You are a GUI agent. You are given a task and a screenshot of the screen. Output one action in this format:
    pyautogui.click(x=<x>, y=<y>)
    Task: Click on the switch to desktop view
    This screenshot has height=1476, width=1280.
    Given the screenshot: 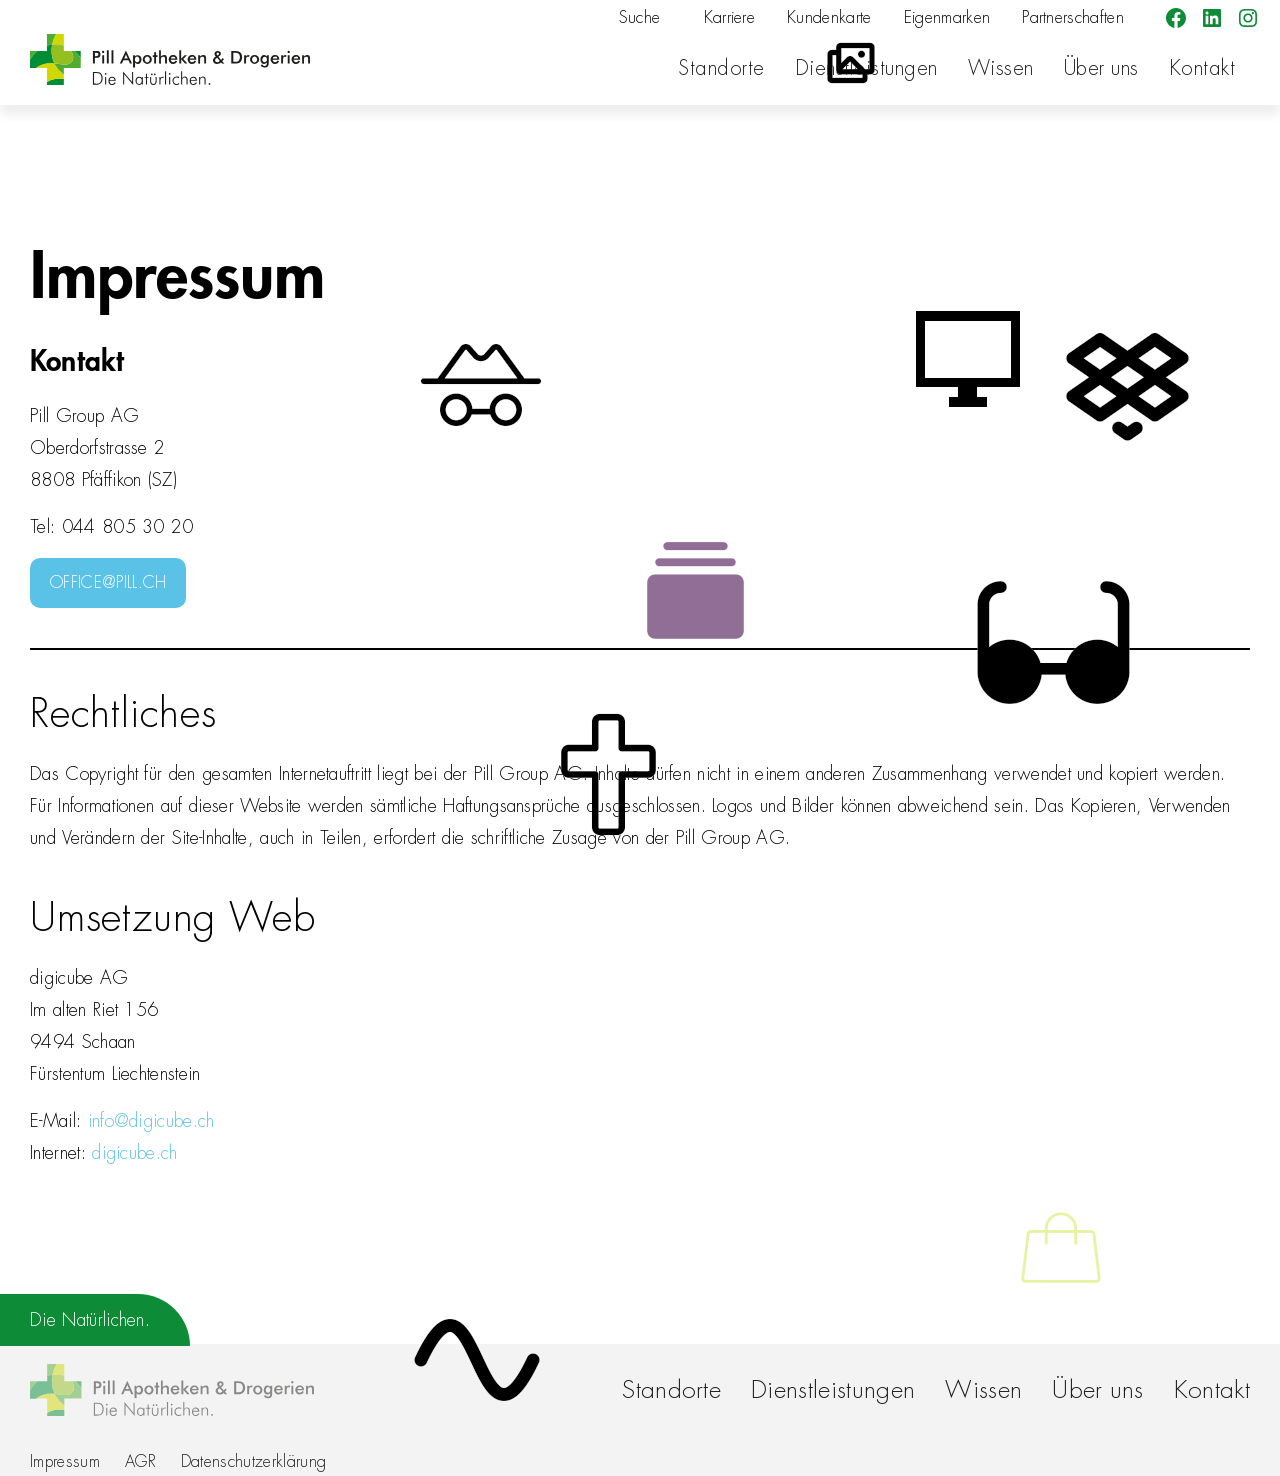 What is the action you would take?
    pyautogui.click(x=968, y=359)
    